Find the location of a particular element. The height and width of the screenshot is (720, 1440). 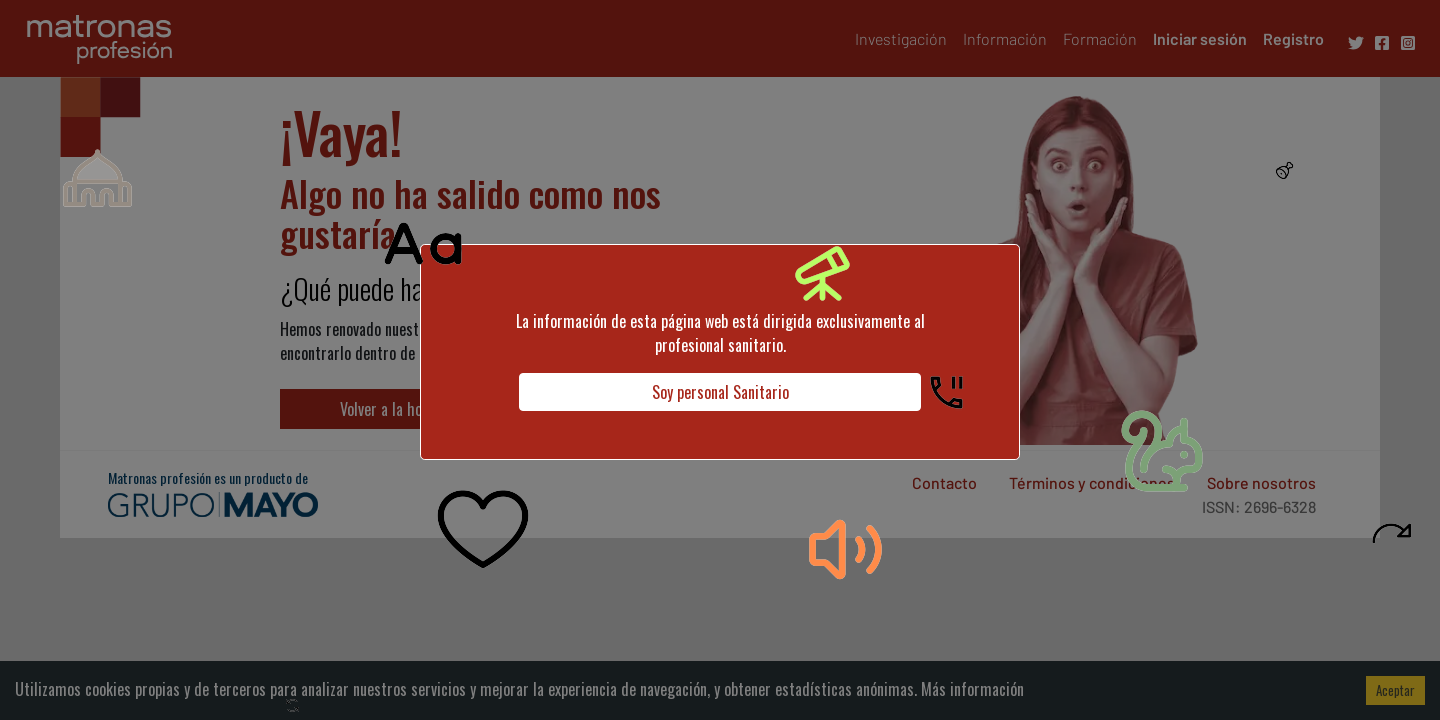

food or dining category is located at coordinates (1284, 170).